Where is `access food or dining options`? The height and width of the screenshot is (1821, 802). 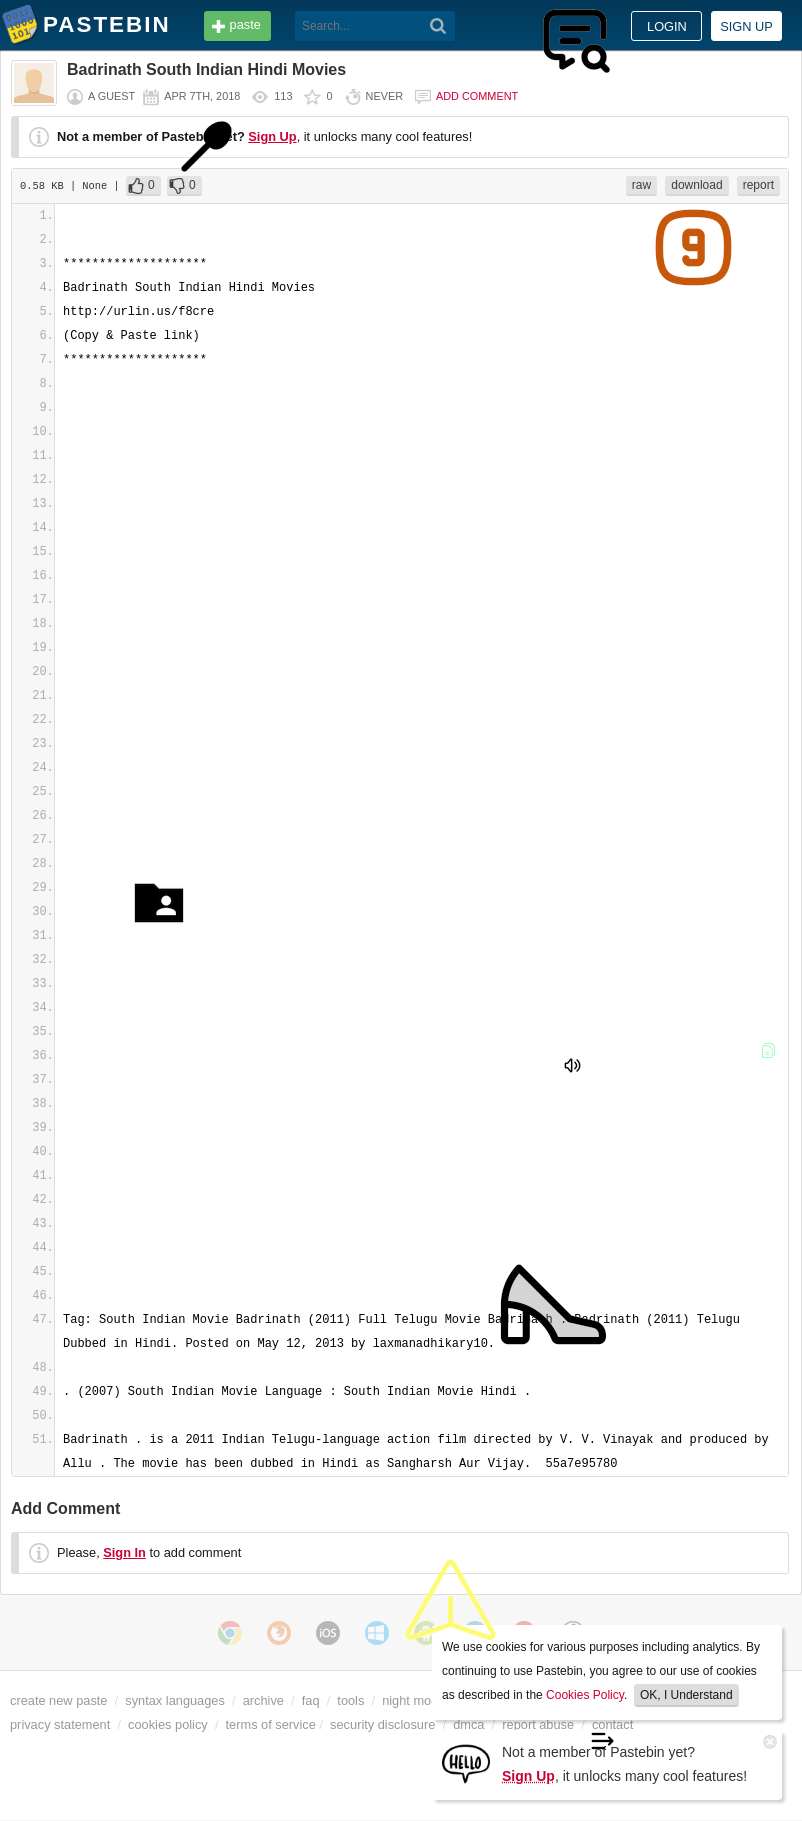 access food or dining options is located at coordinates (206, 146).